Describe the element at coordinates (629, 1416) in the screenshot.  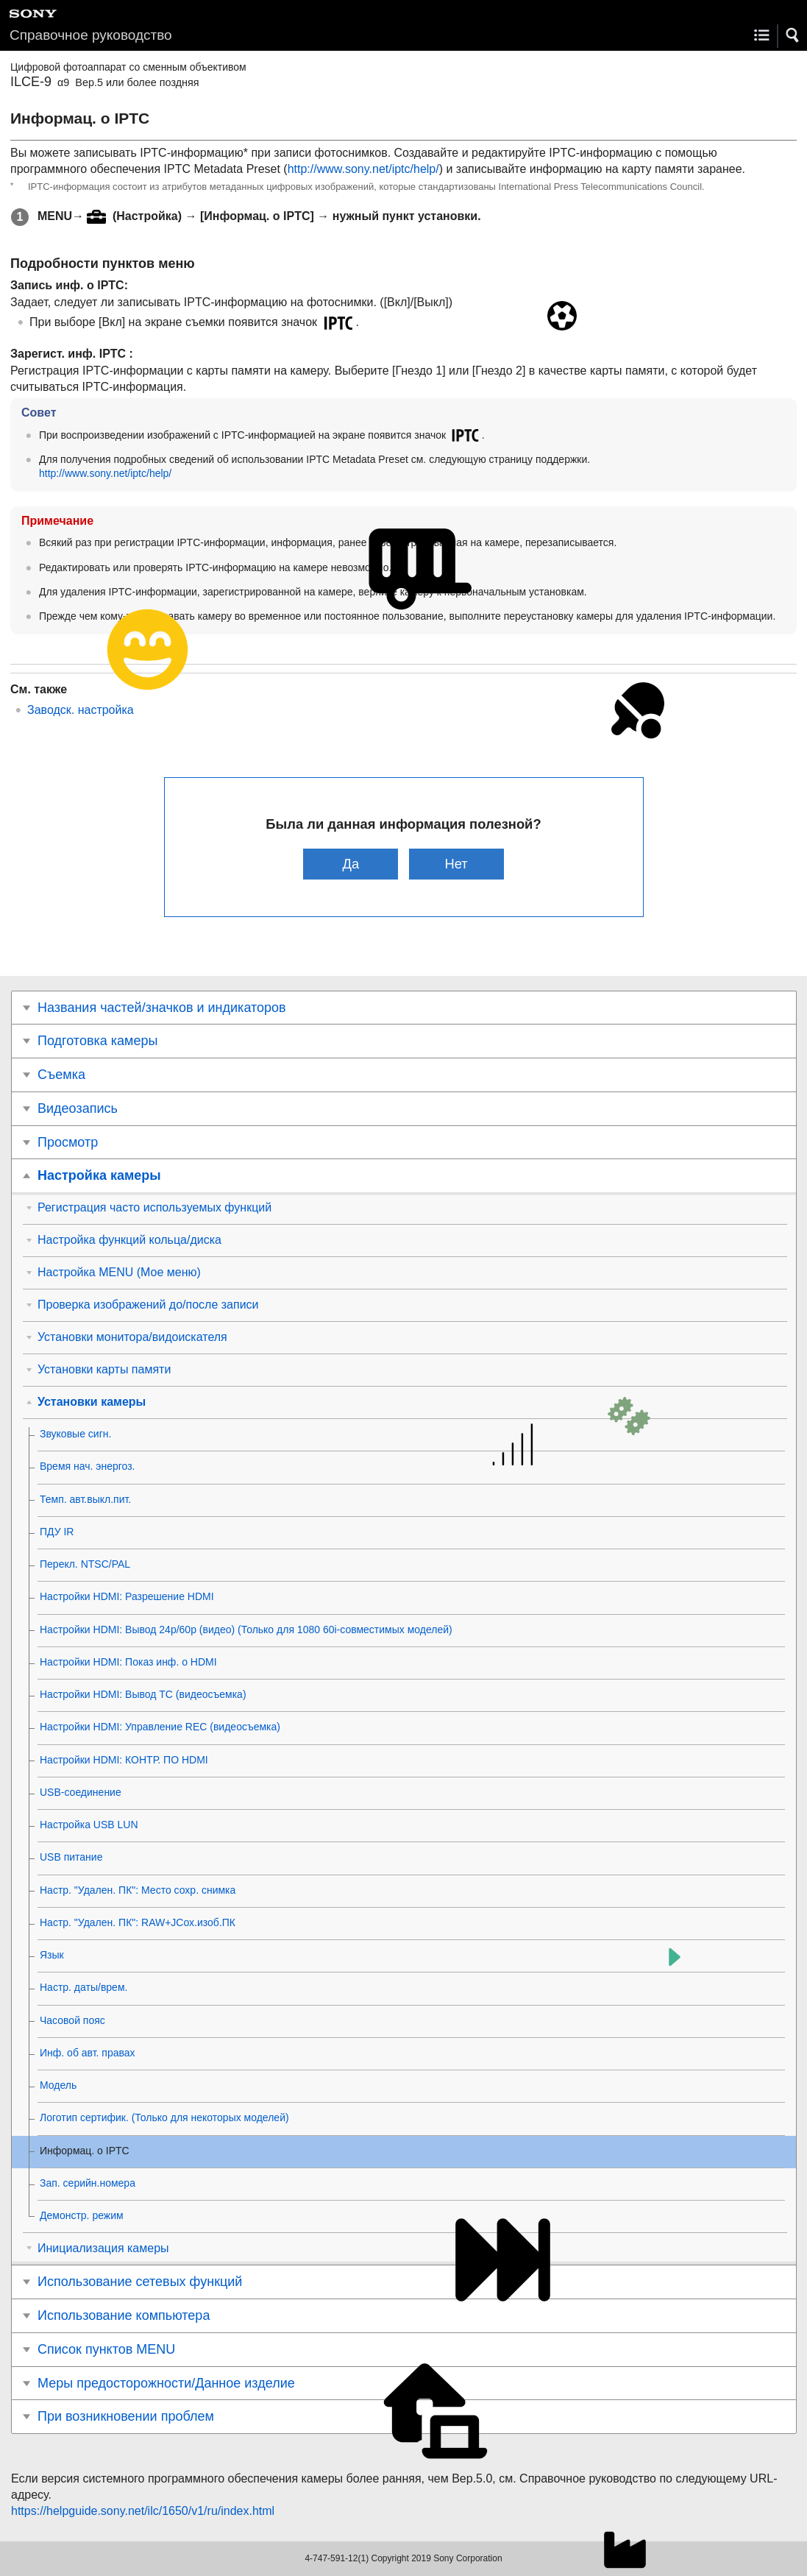
I see `view microbiology or bacteria-related content` at that location.